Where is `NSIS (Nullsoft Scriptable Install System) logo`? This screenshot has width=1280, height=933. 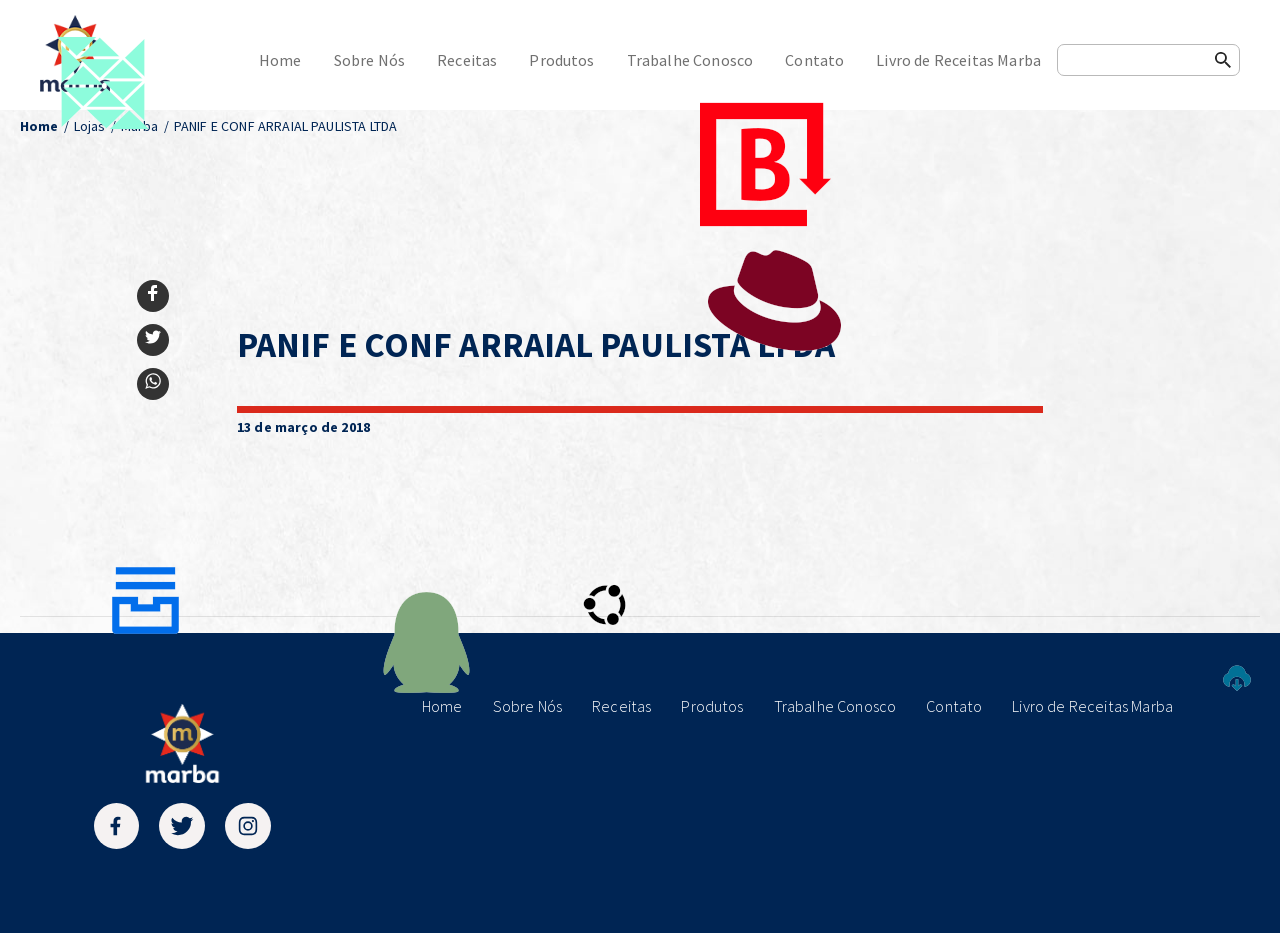 NSIS (Nullsoft Scriptable Install System) logo is located at coordinates (103, 83).